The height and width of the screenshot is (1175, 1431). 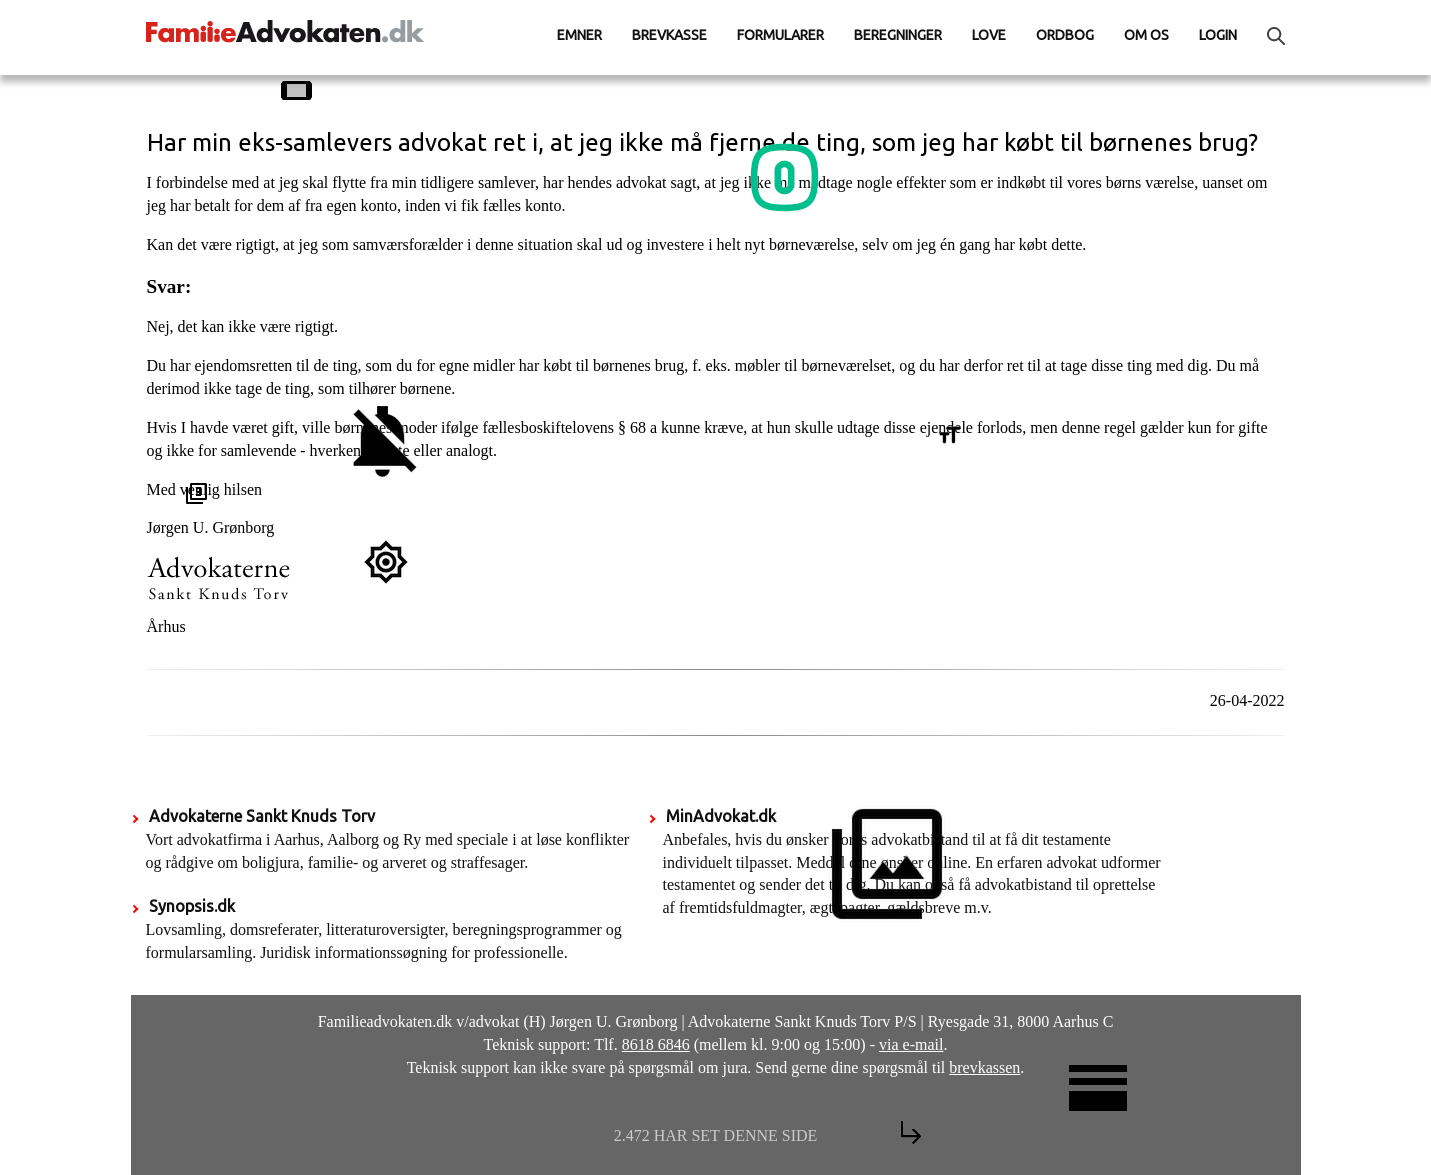 I want to click on adjust text size settings, so click(x=949, y=435).